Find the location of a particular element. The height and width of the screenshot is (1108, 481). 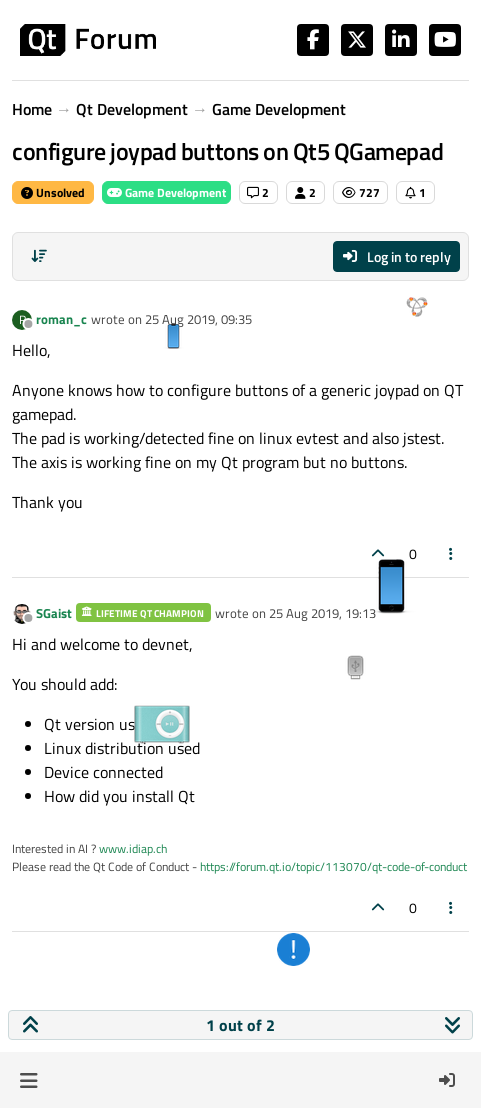

mark email as important is located at coordinates (293, 949).